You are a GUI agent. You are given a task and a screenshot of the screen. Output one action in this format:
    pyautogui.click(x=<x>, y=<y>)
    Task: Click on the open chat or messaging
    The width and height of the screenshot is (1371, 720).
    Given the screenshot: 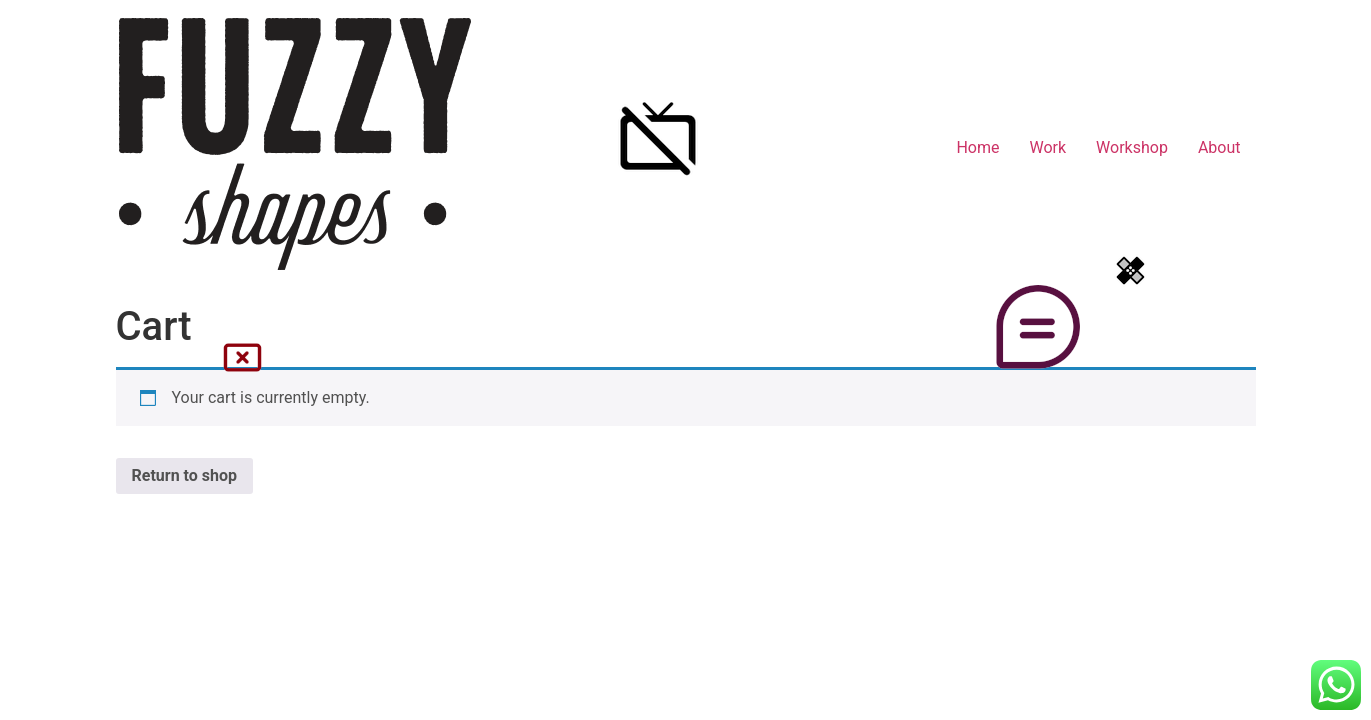 What is the action you would take?
    pyautogui.click(x=1036, y=328)
    